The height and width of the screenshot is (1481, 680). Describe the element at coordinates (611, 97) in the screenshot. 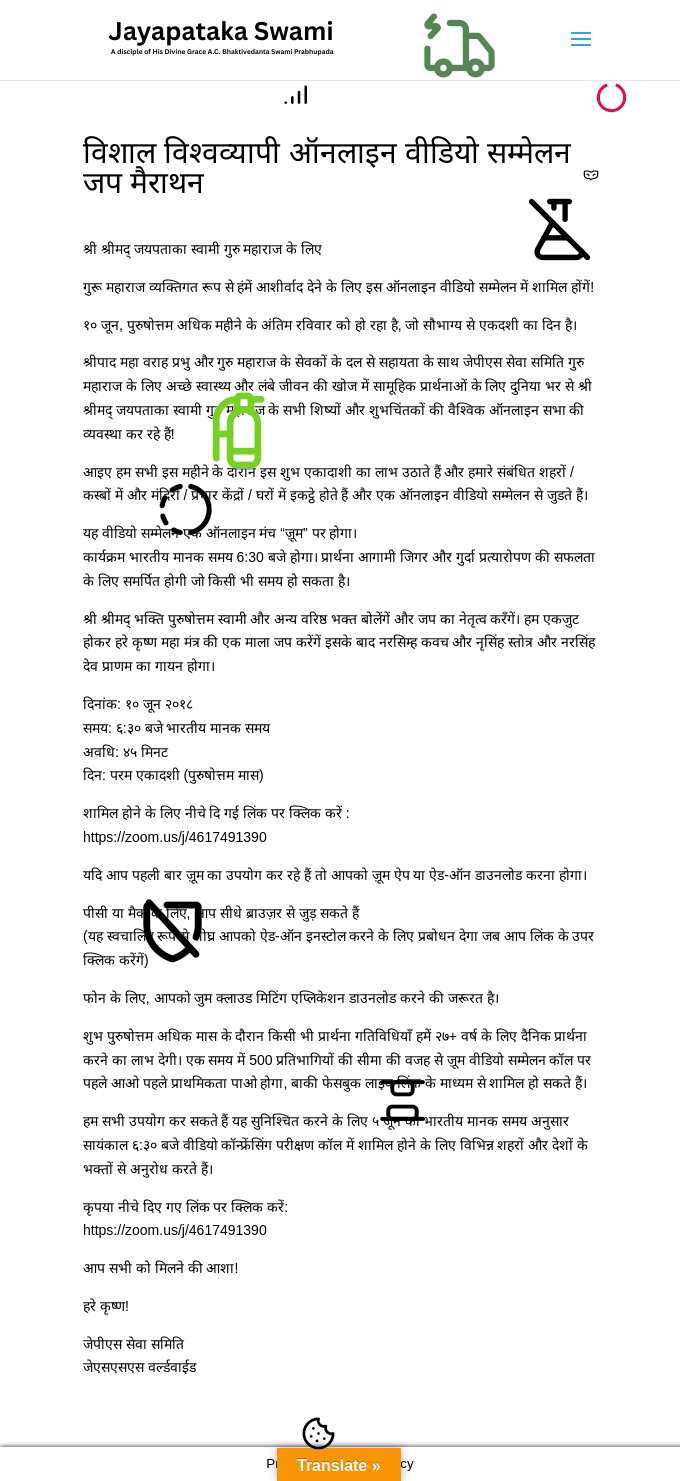

I see `loading or processing in progress` at that location.